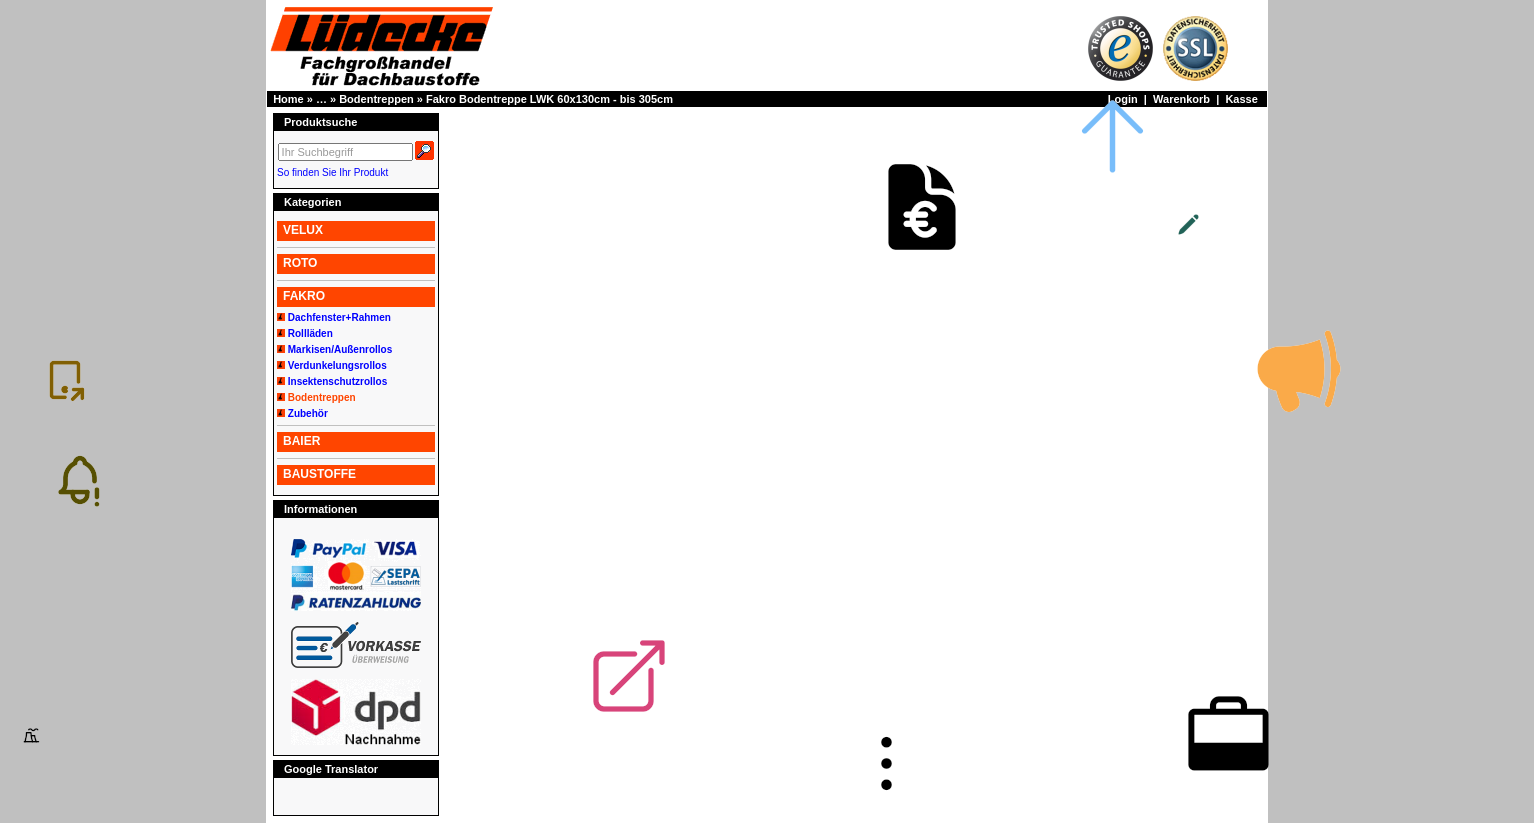 This screenshot has height=823, width=1534. I want to click on make an announcement, so click(1299, 372).